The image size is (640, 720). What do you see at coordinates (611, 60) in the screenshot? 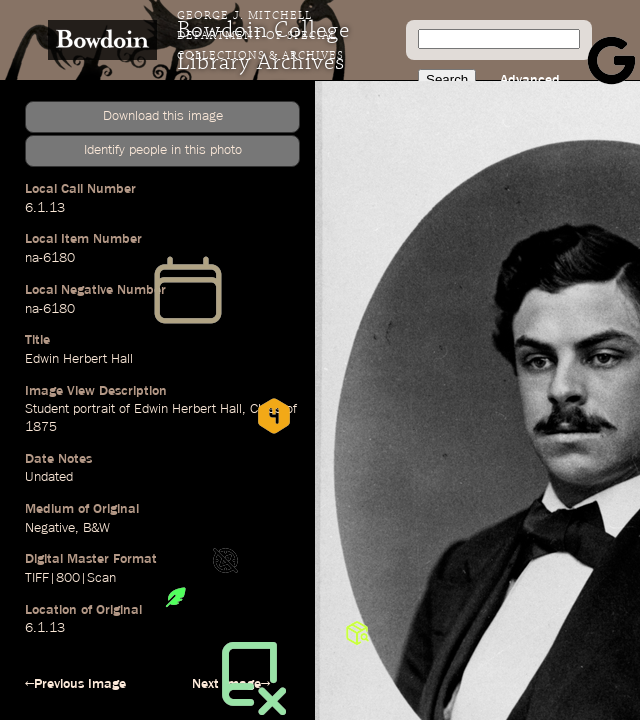
I see `sign in with Google` at bounding box center [611, 60].